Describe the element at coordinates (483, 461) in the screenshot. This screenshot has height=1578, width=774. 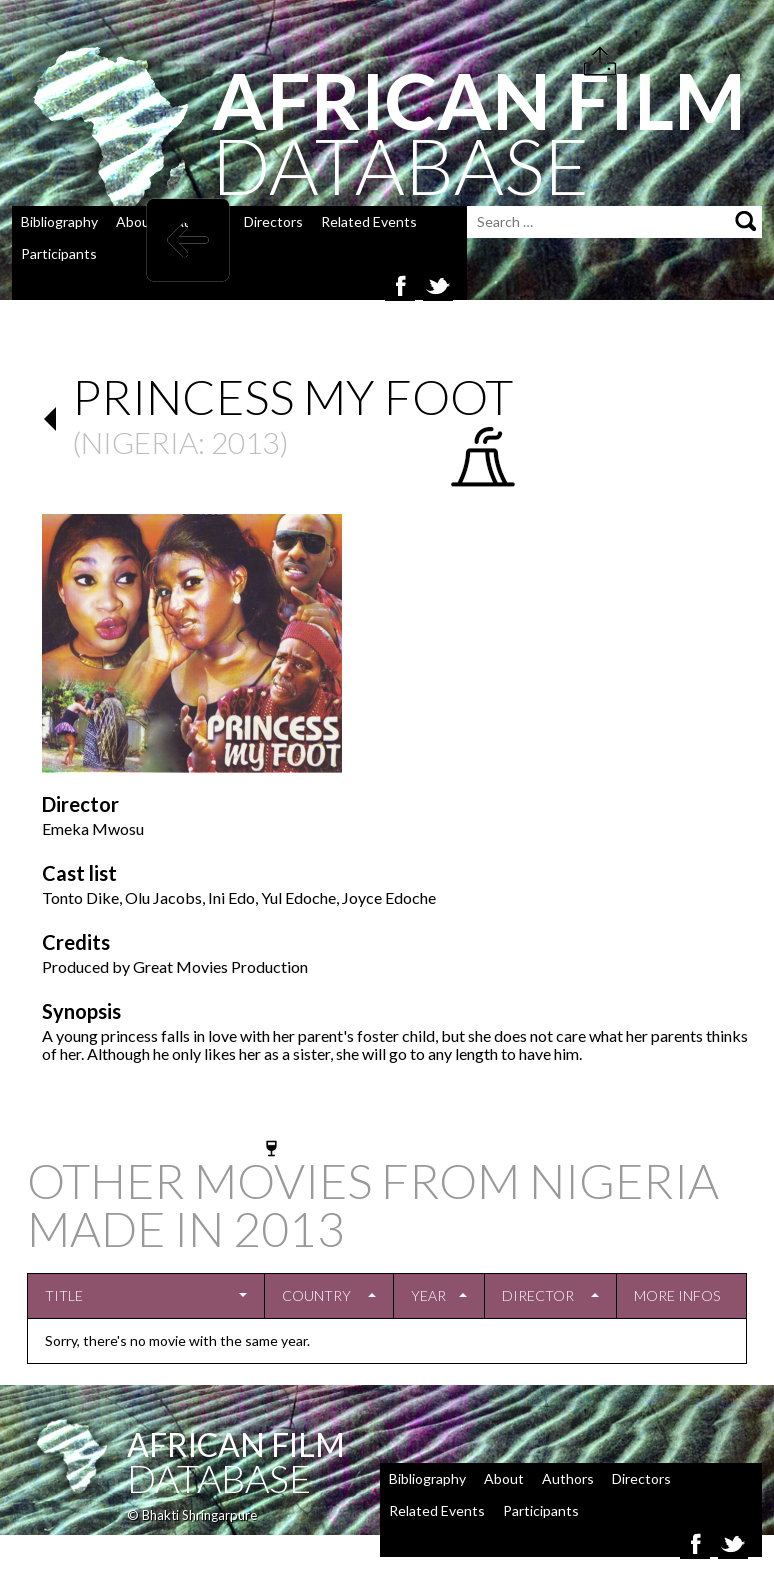
I see `indicates nuclear power or energy facility` at that location.